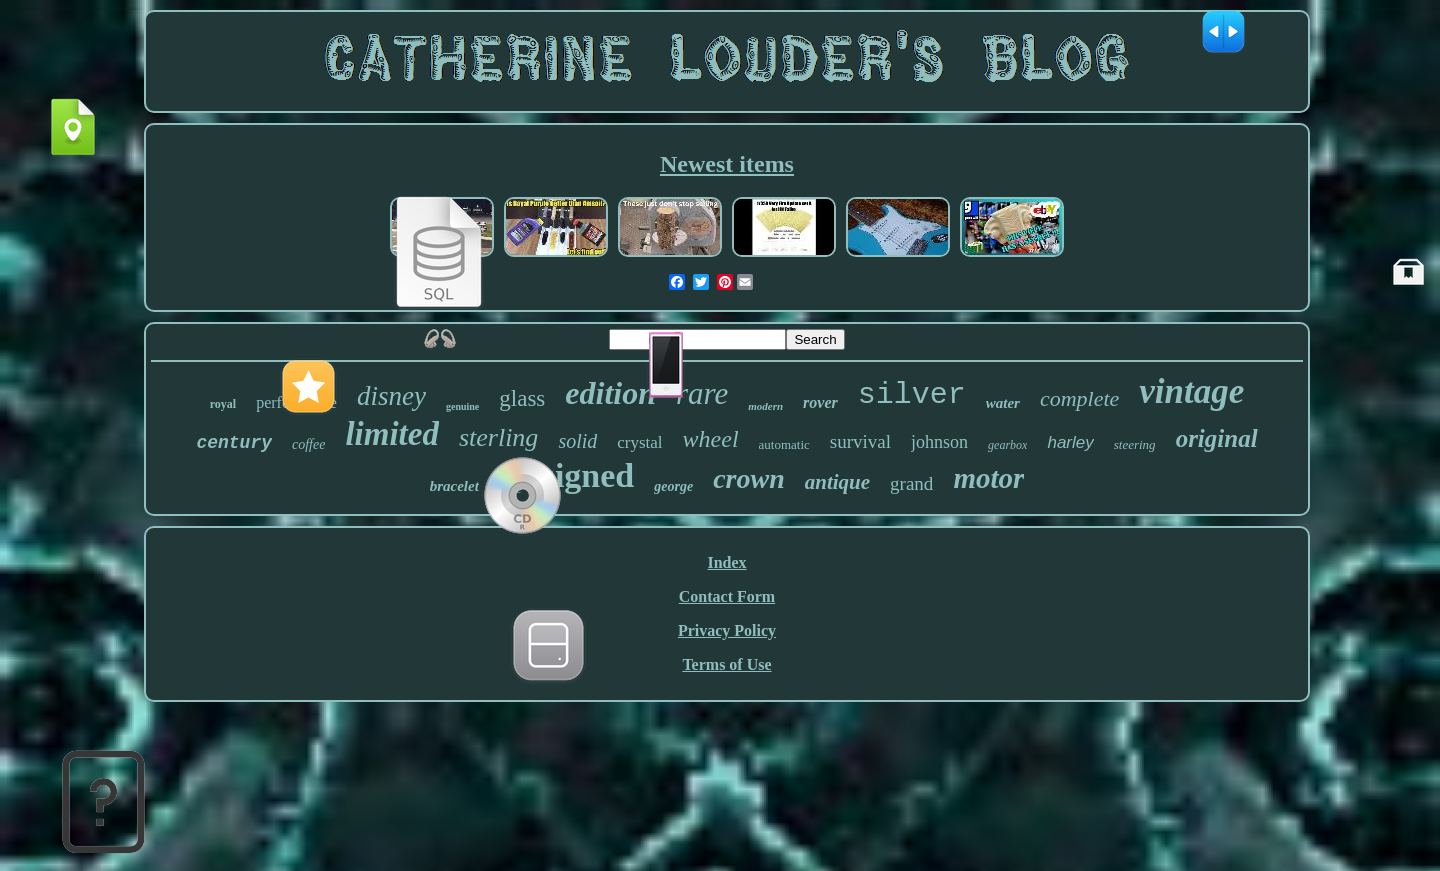 Image resolution: width=1440 pixels, height=871 pixels. I want to click on a CD-R disc available for burning or writing data, so click(522, 495).